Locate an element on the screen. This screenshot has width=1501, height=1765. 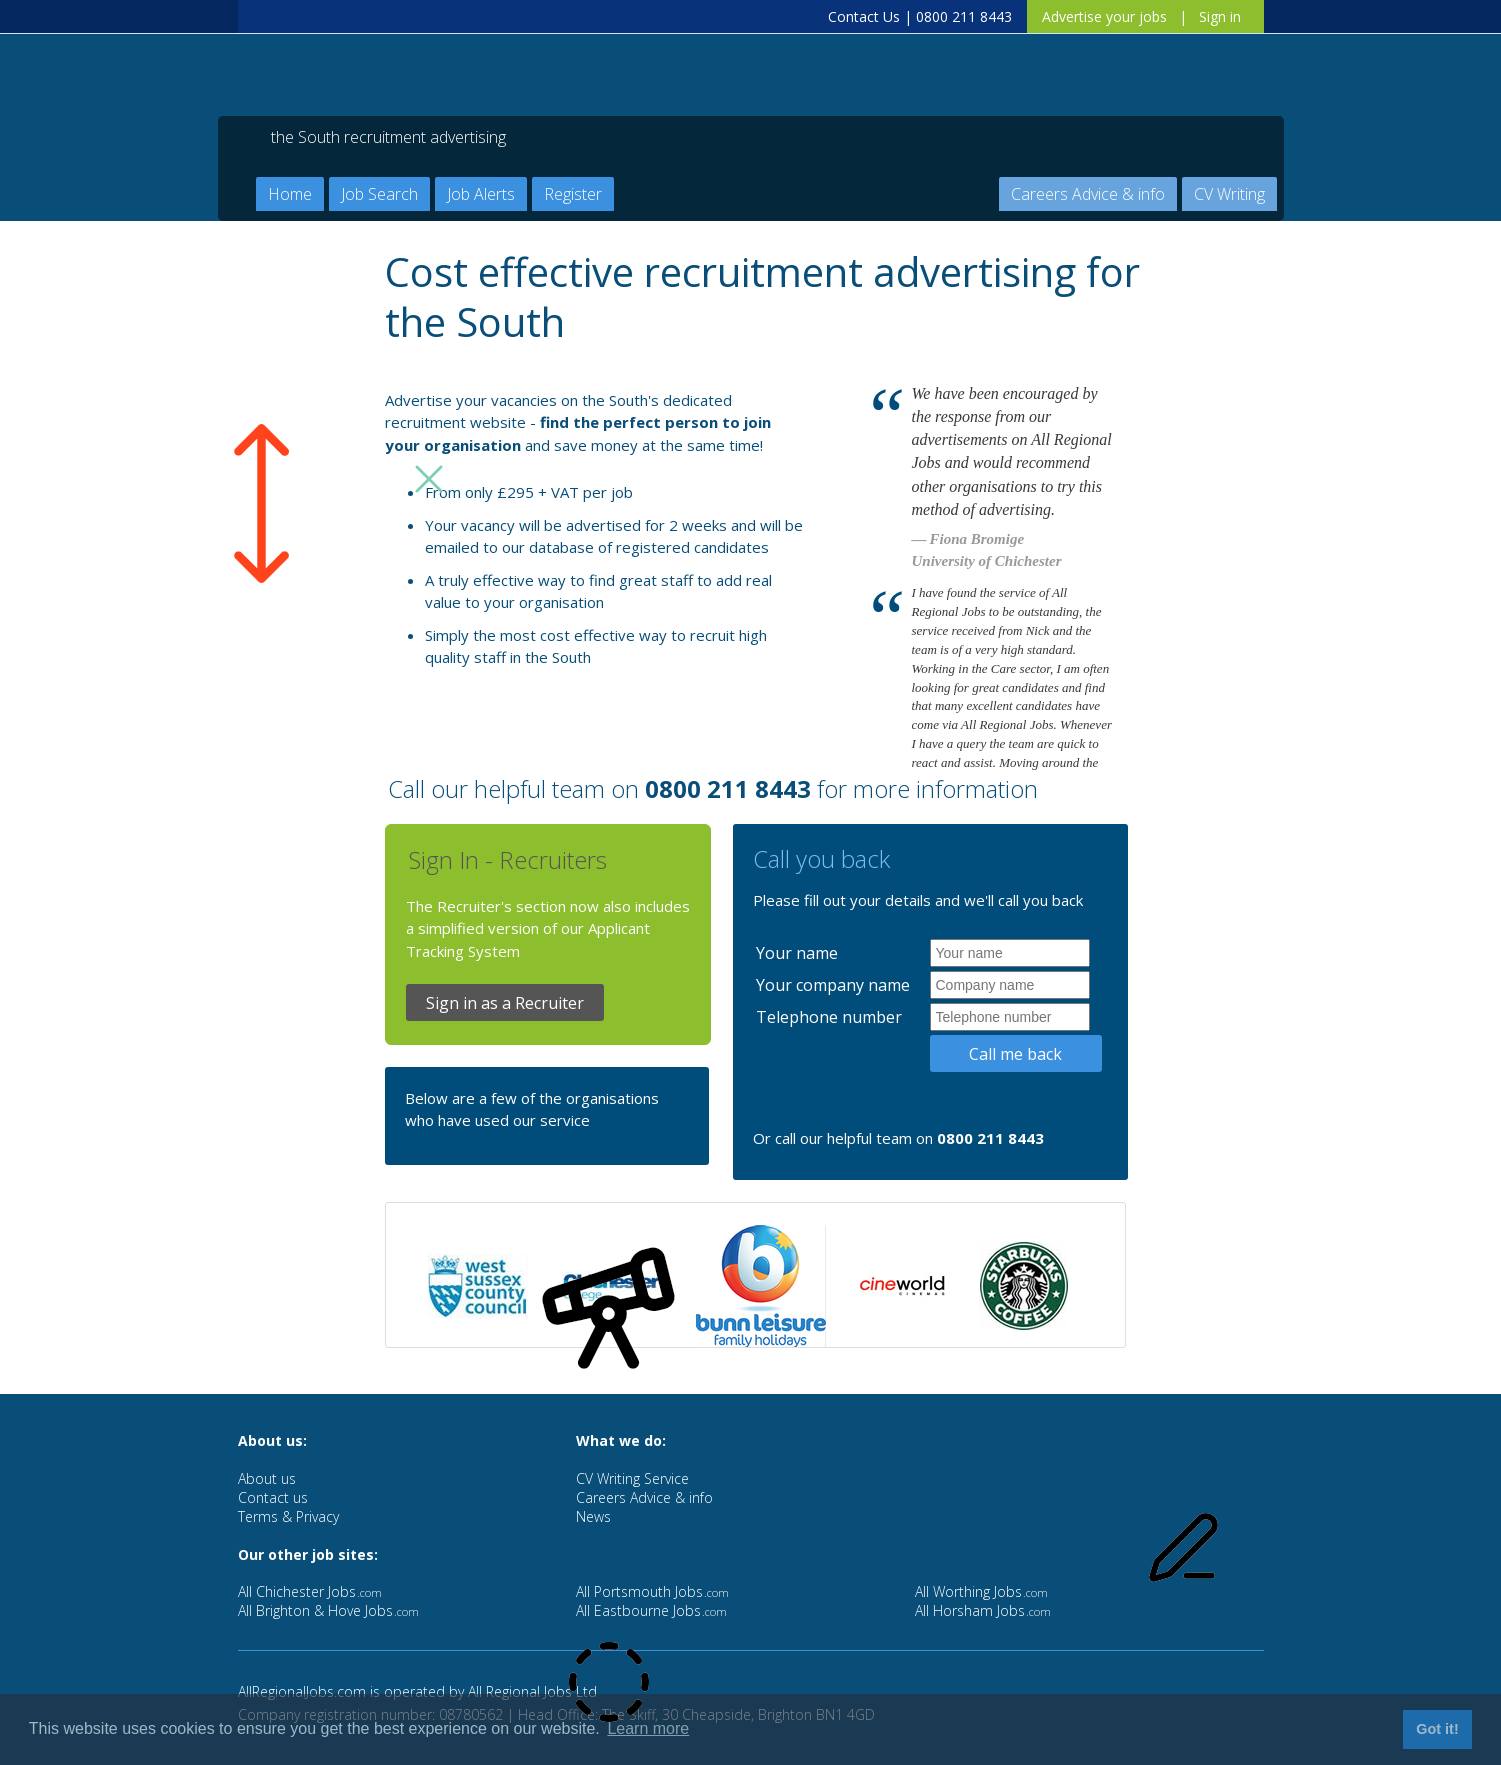
edit text or content is located at coordinates (1183, 1547).